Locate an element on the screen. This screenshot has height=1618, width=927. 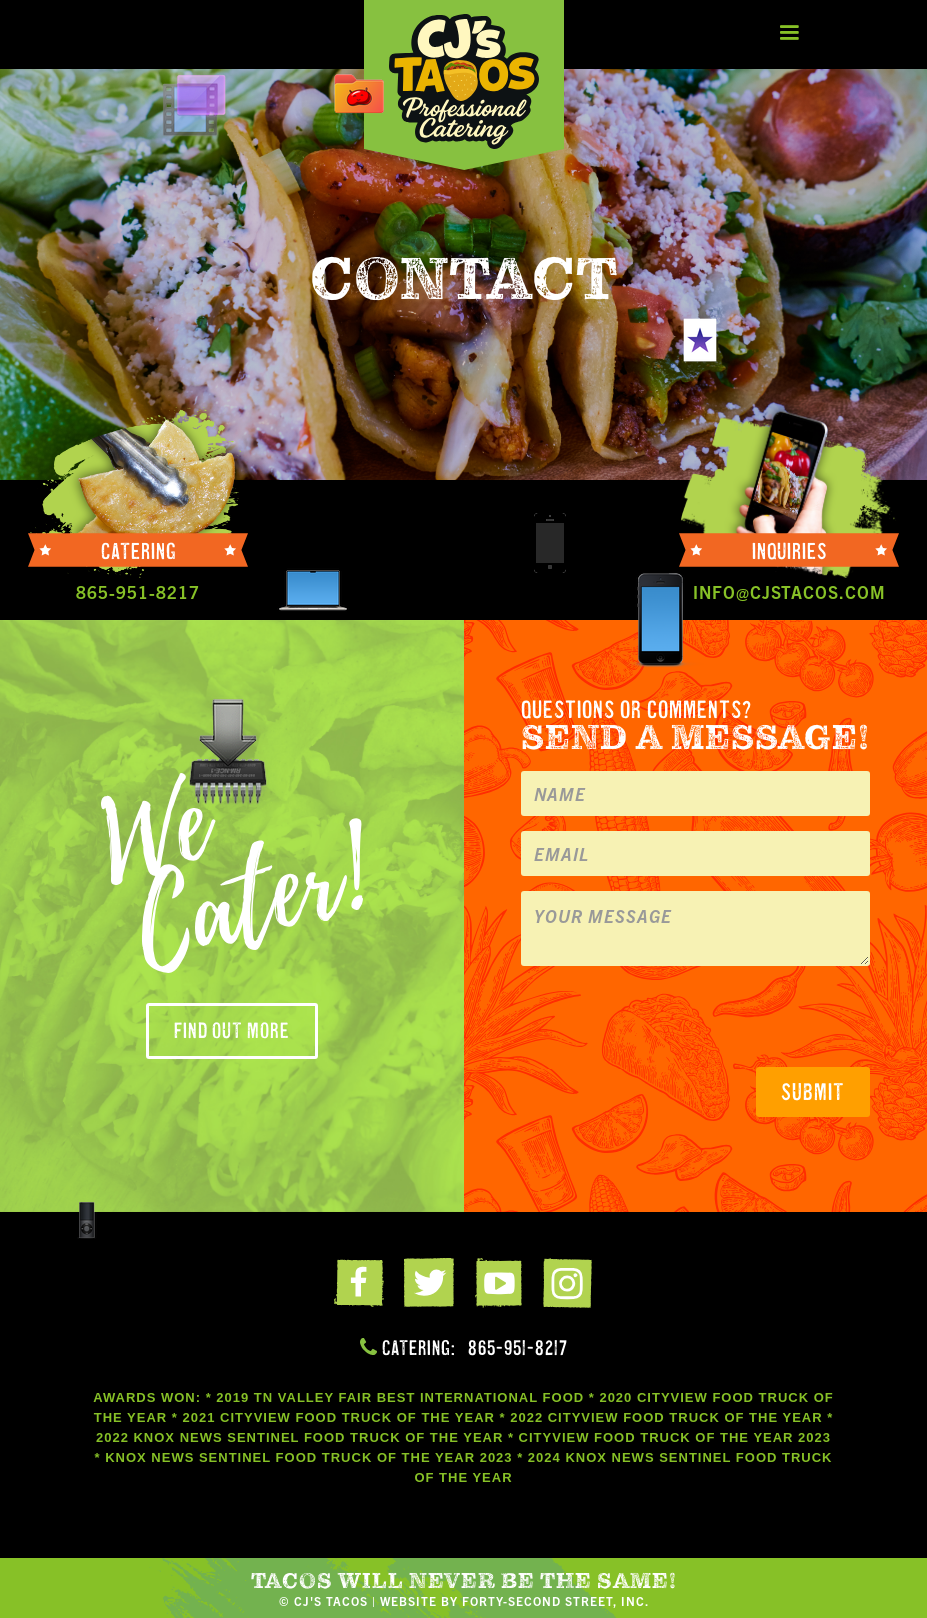
apply filters to video clips in iMovie is located at coordinates (194, 106).